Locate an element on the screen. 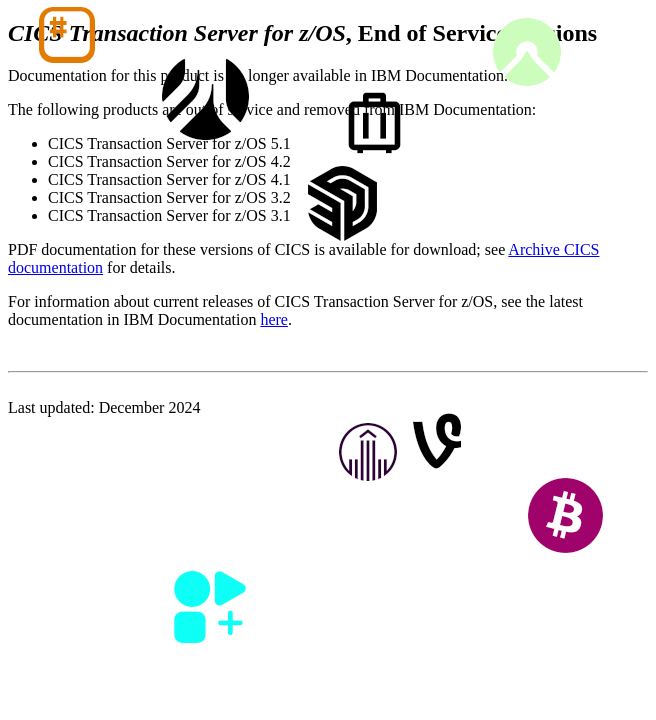 Image resolution: width=656 pixels, height=720 pixels. access travel or trip planning features is located at coordinates (374, 121).